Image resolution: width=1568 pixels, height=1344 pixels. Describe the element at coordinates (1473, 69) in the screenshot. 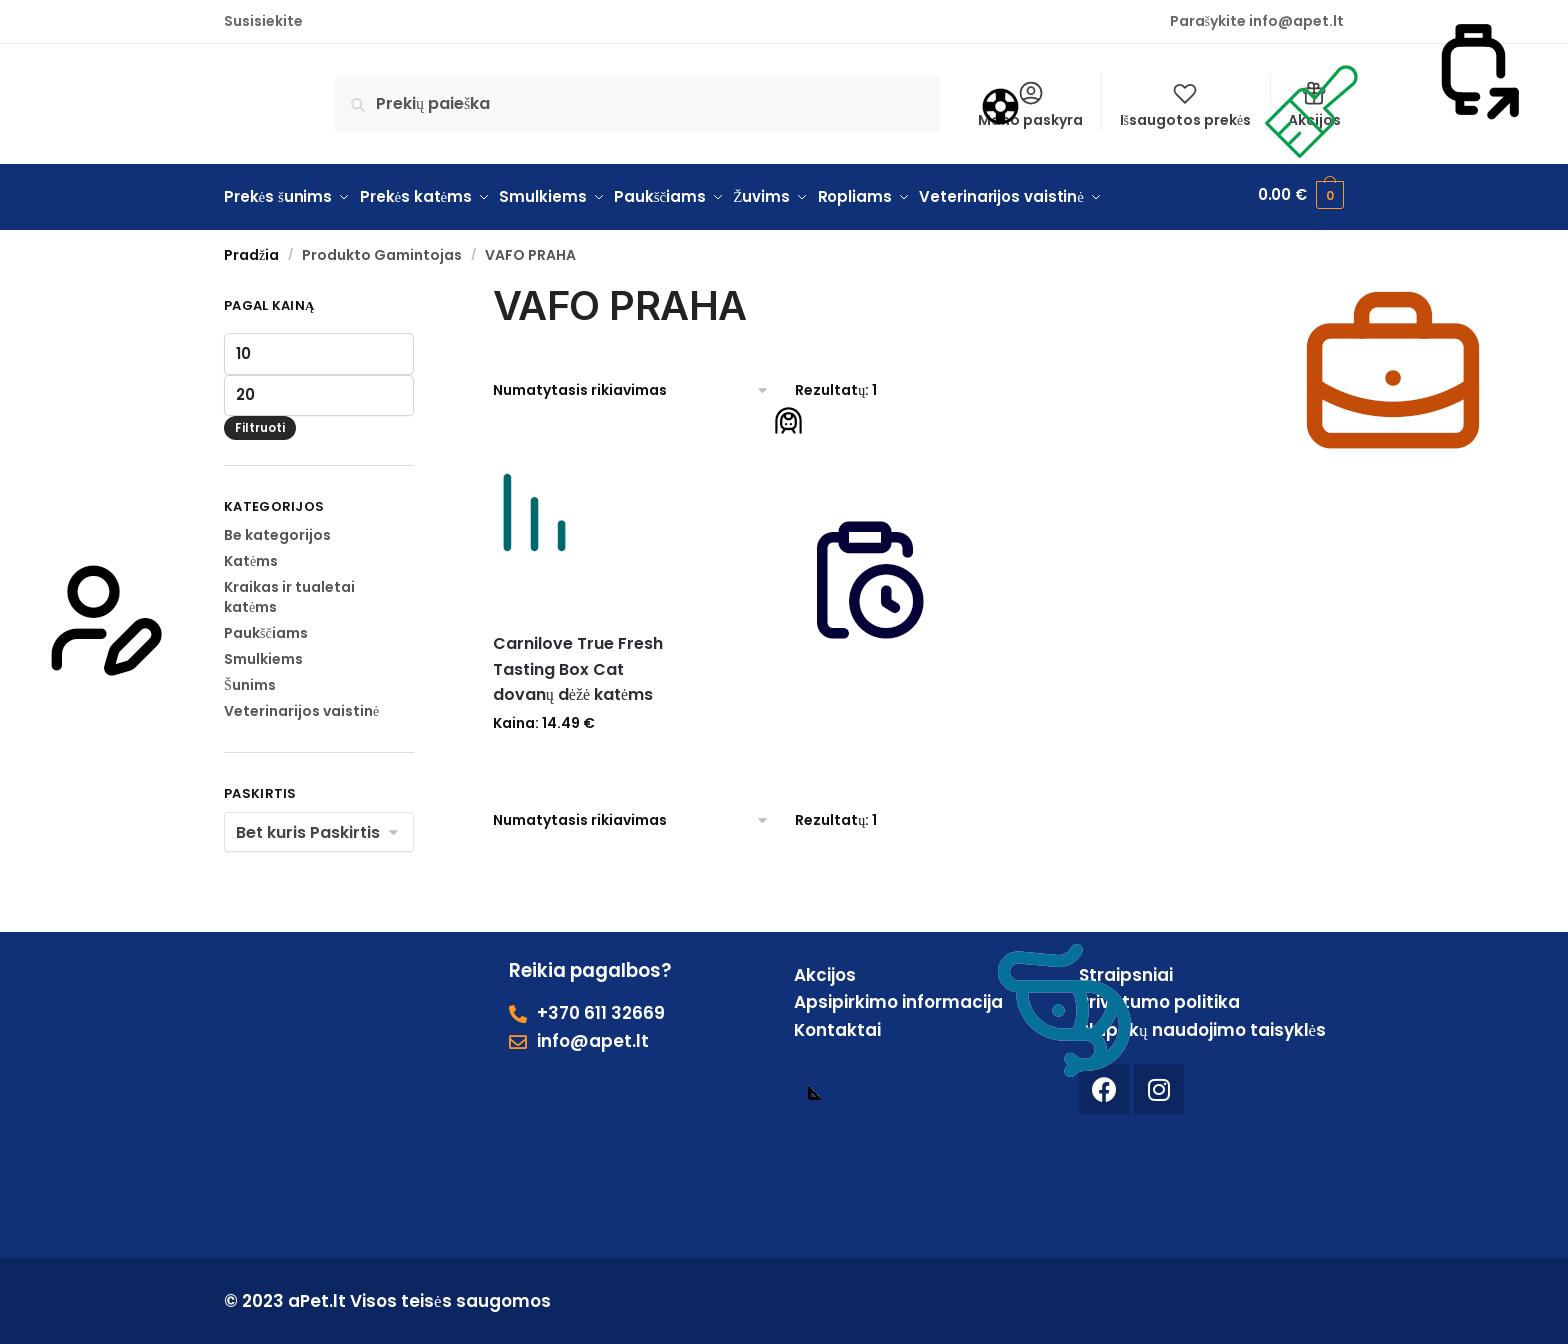

I see `share content from your smartwatch` at that location.